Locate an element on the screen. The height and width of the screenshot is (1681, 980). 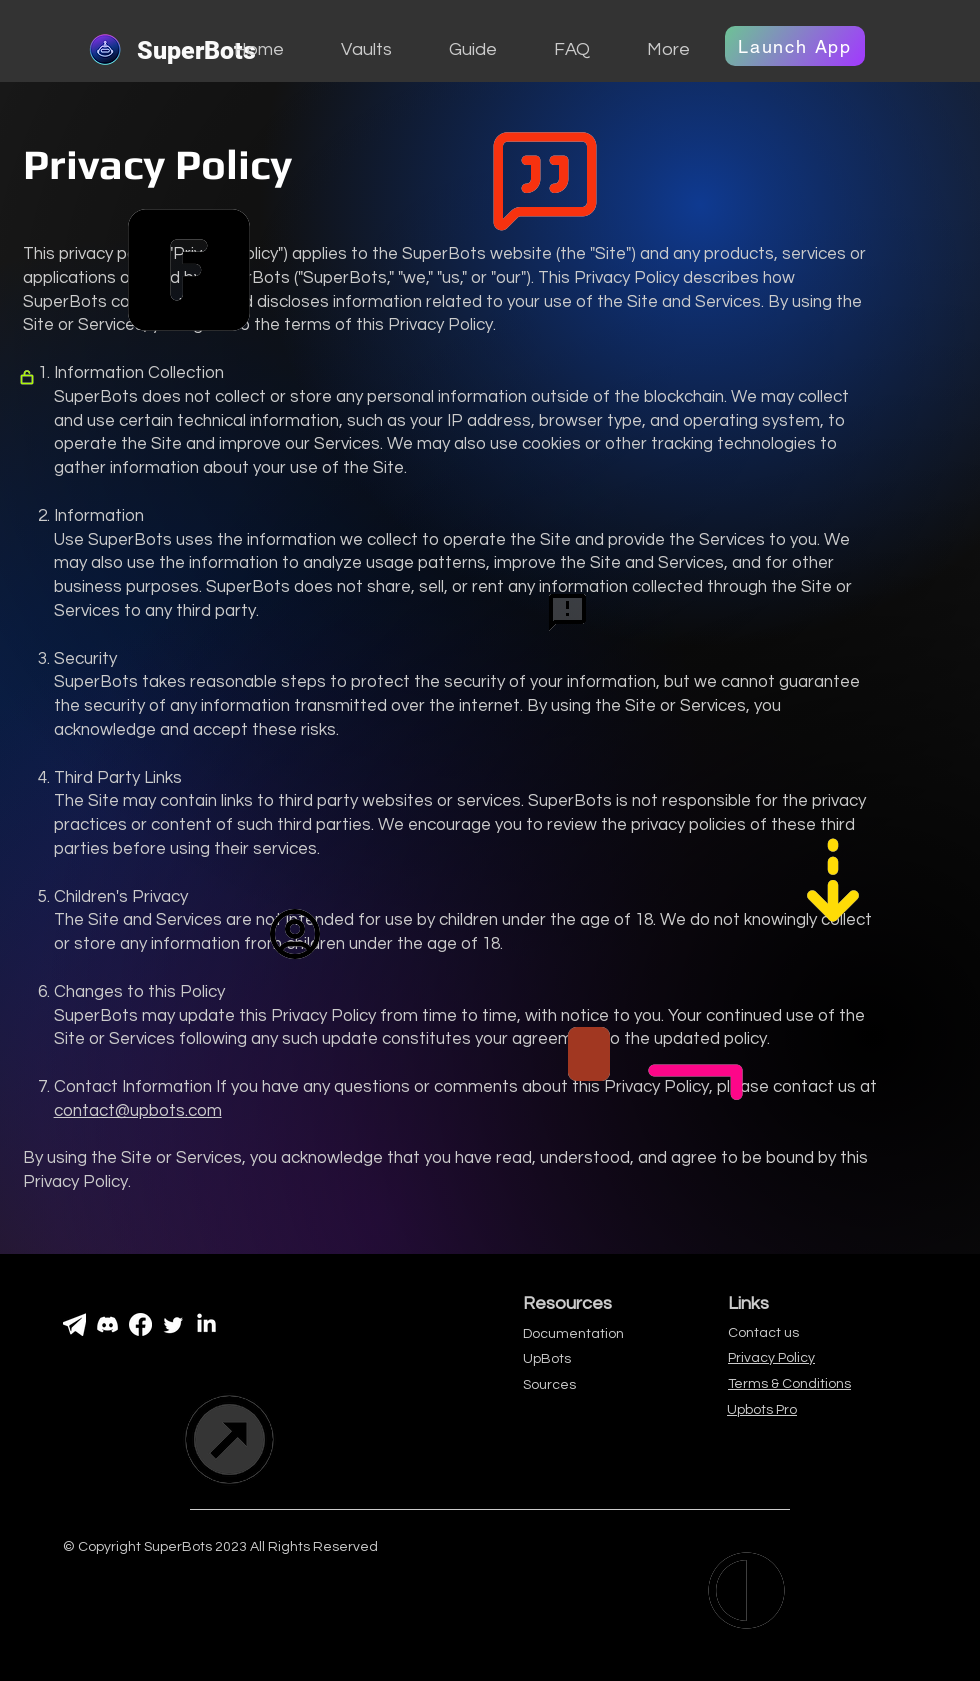
download in progress is located at coordinates (833, 880).